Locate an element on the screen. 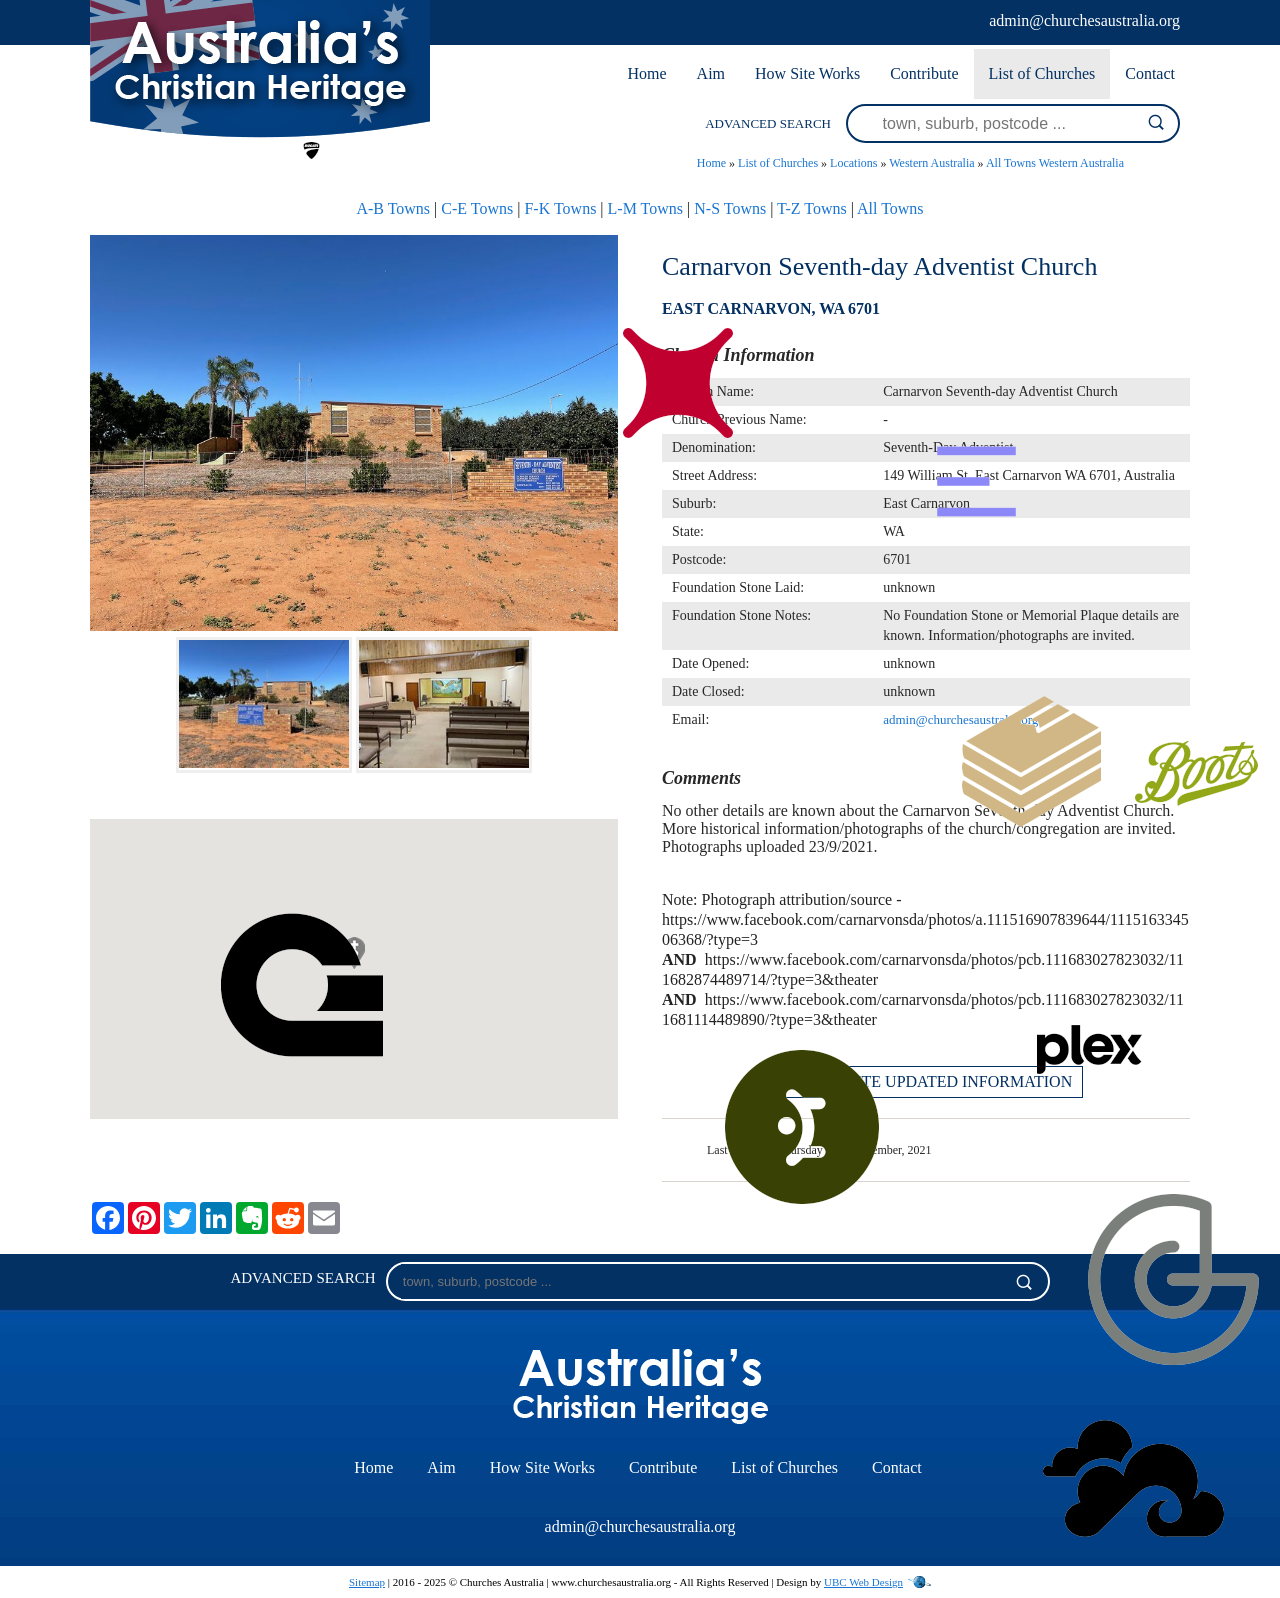  visit the Game Developer website is located at coordinates (1173, 1279).